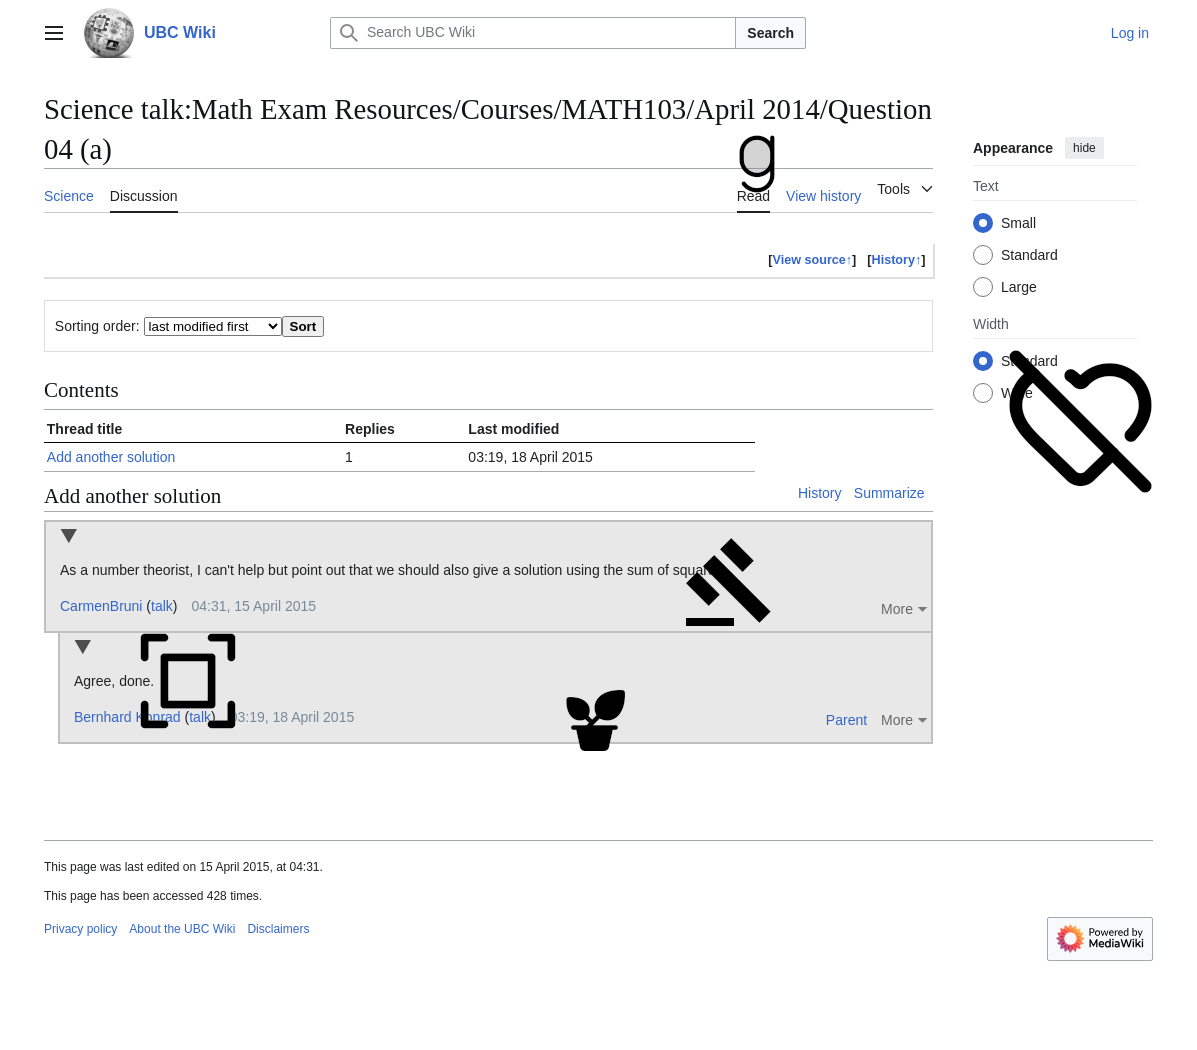 Image resolution: width=1197 pixels, height=1050 pixels. Describe the element at coordinates (757, 164) in the screenshot. I see `open Goodreads app or website` at that location.